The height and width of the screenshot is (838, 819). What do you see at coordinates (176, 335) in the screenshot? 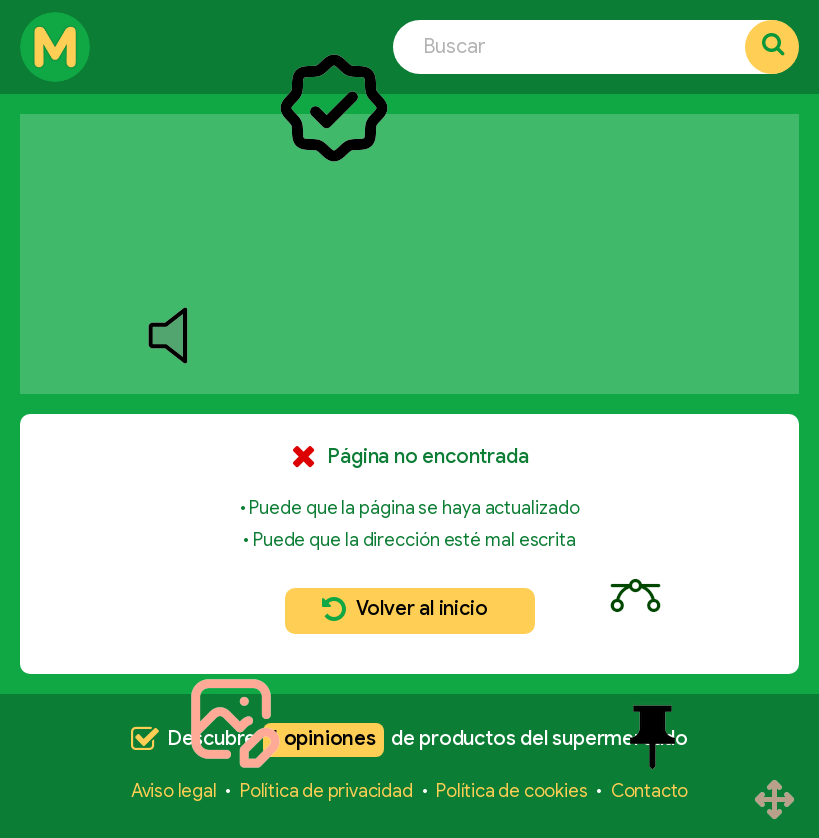
I see `speaker with no volume or sound output` at bounding box center [176, 335].